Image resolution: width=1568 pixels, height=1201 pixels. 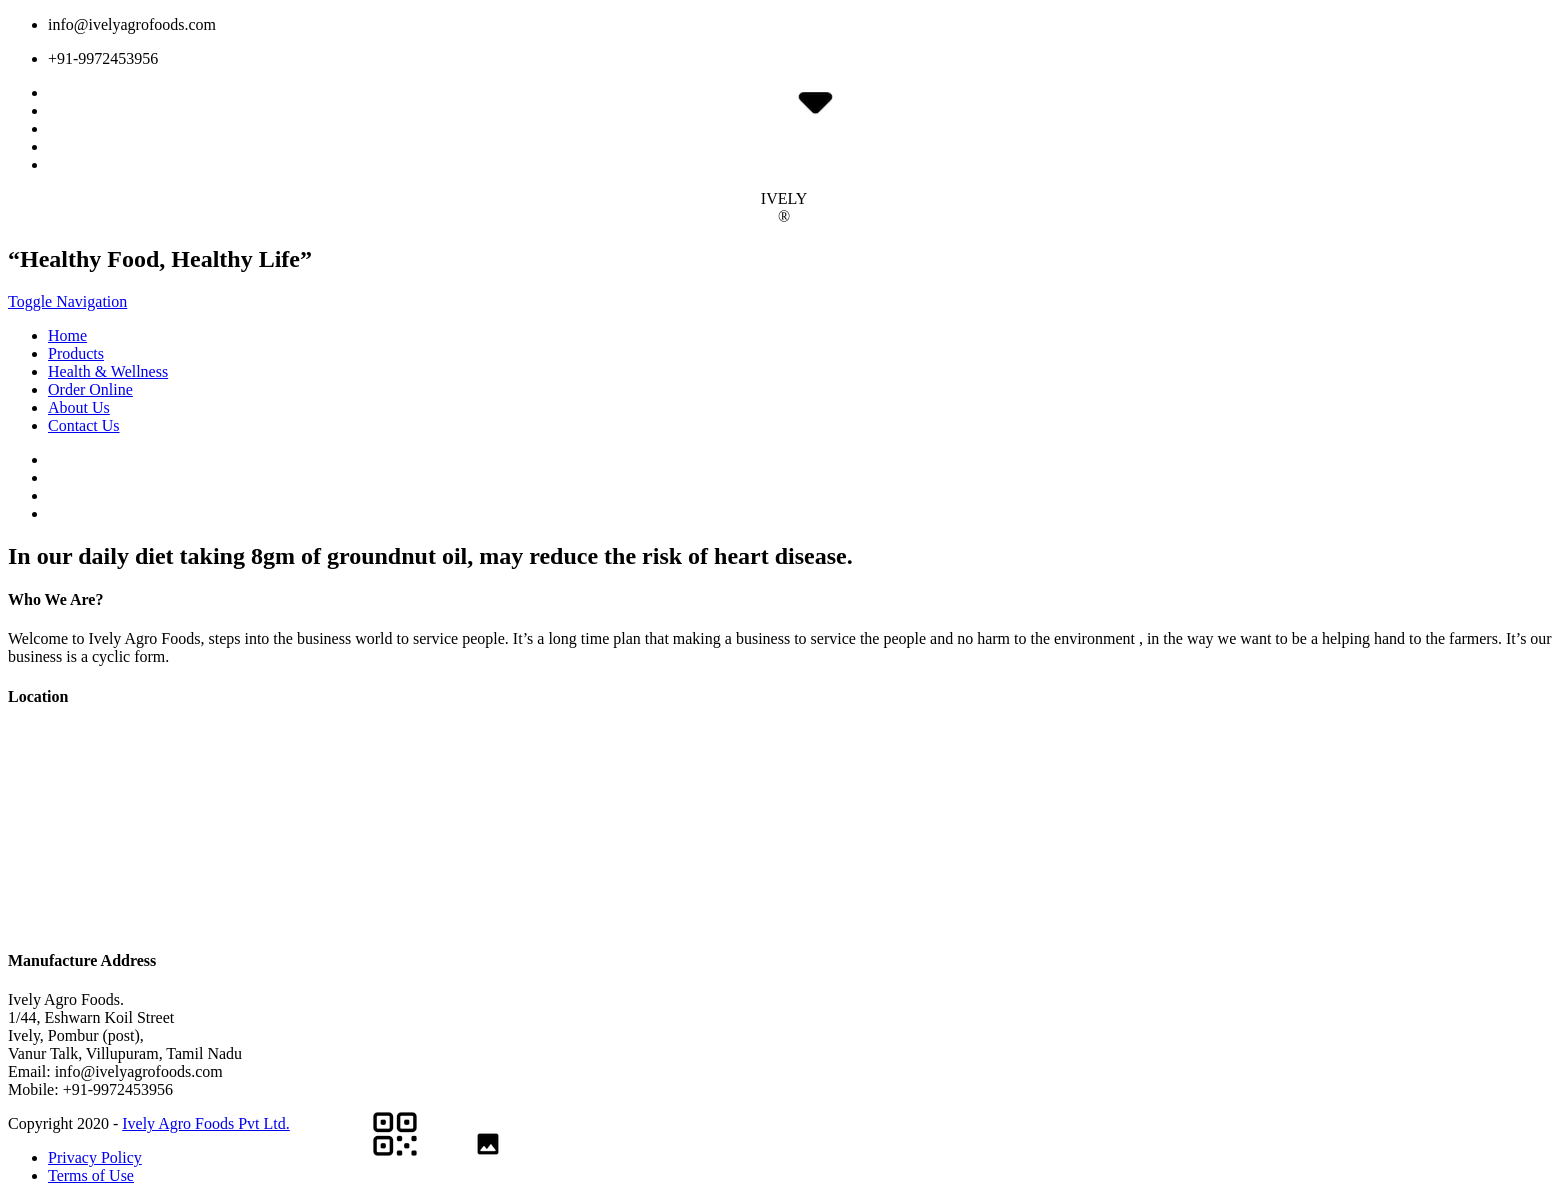 I want to click on view photos or images, so click(x=488, y=1144).